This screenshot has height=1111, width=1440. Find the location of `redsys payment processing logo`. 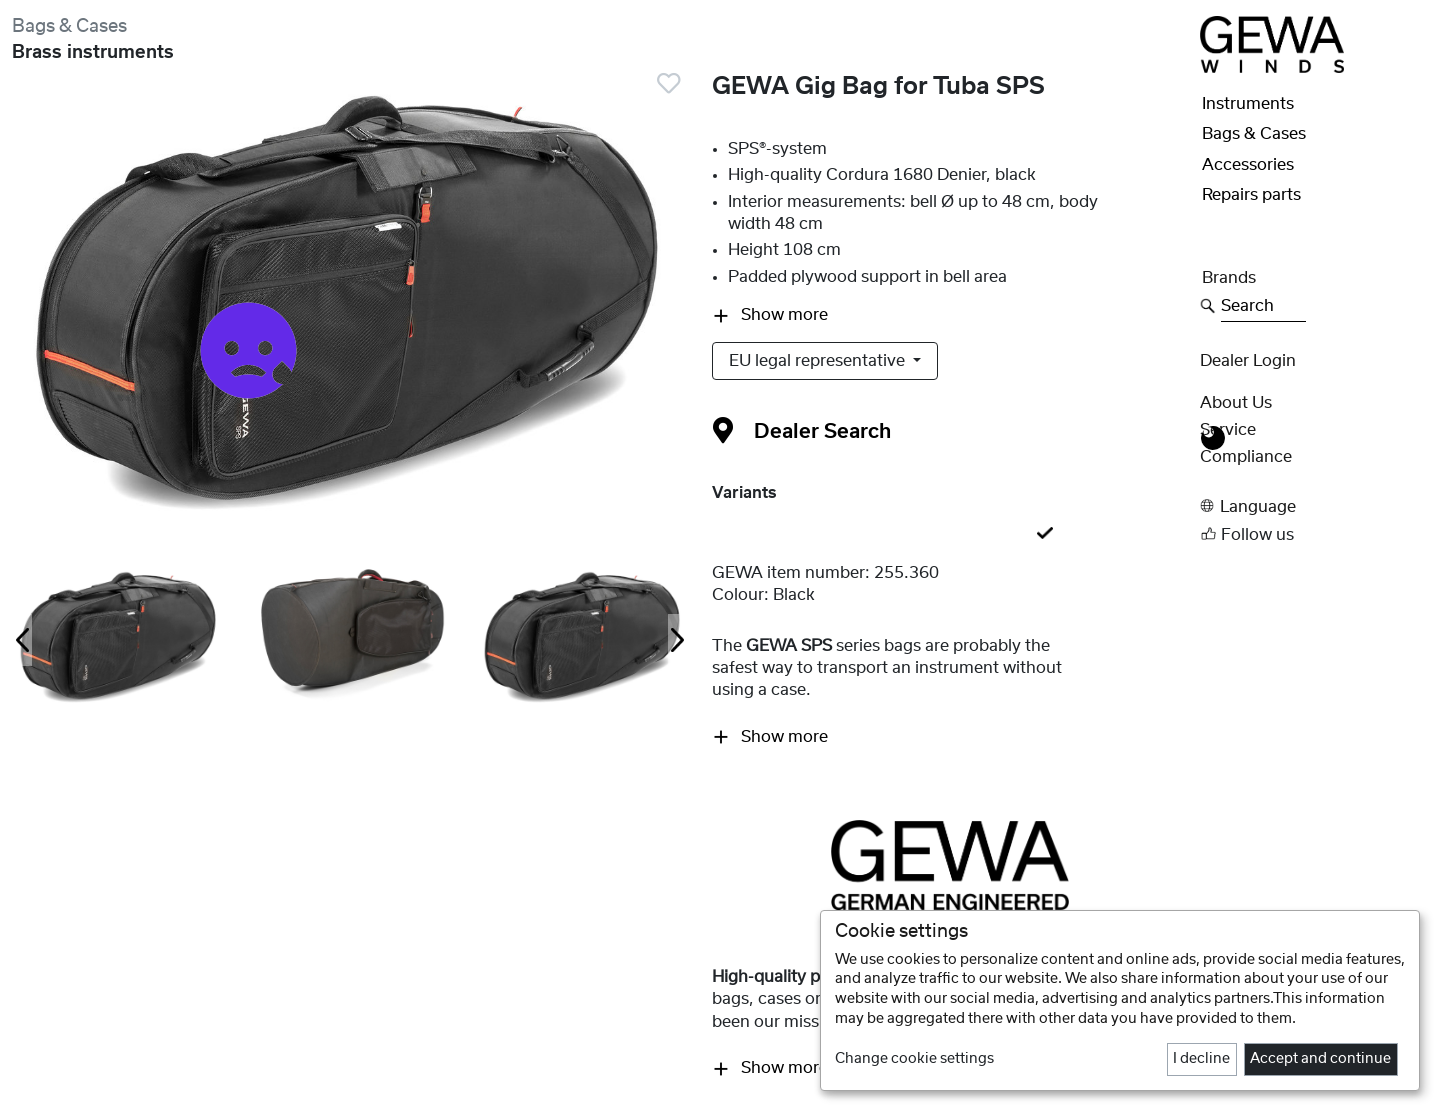

redsys payment processing logo is located at coordinates (1213, 438).